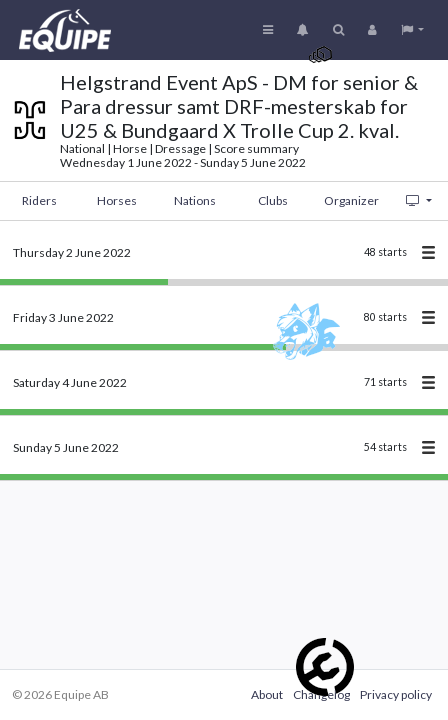 The width and height of the screenshot is (448, 720). Describe the element at coordinates (306, 331) in the screenshot. I see `visit furaffinity website` at that location.